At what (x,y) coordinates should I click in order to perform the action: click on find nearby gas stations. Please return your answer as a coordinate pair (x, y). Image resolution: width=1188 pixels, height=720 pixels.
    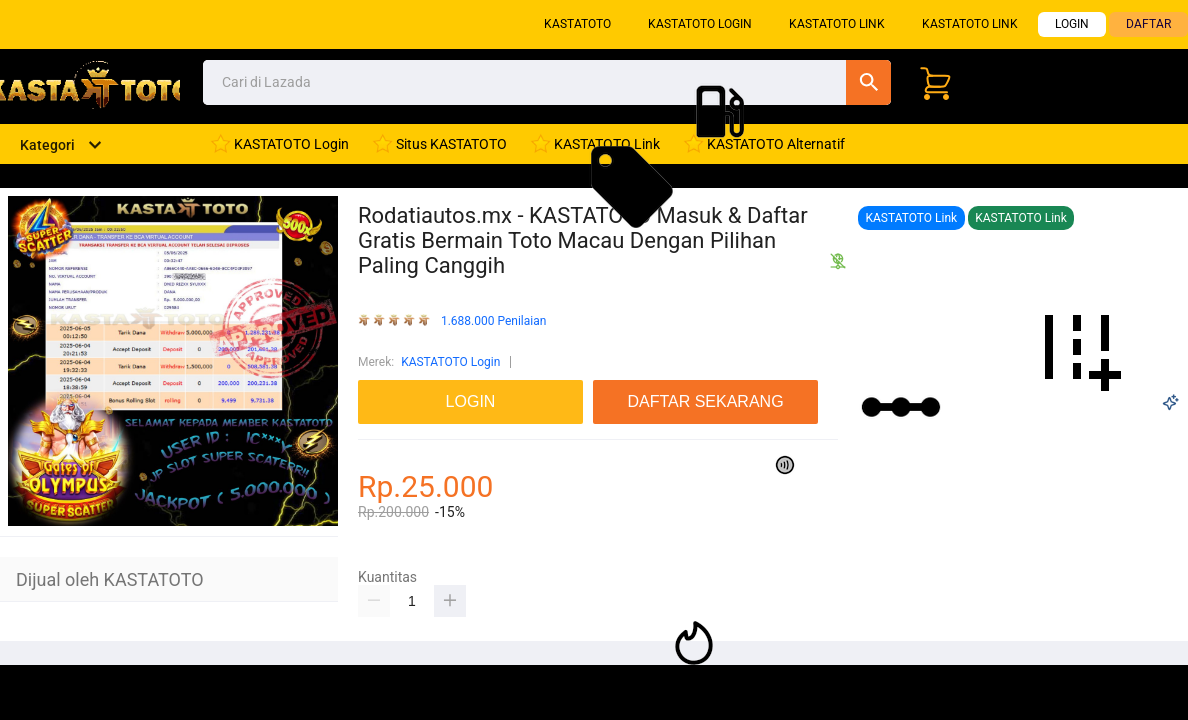
    Looking at the image, I should click on (719, 111).